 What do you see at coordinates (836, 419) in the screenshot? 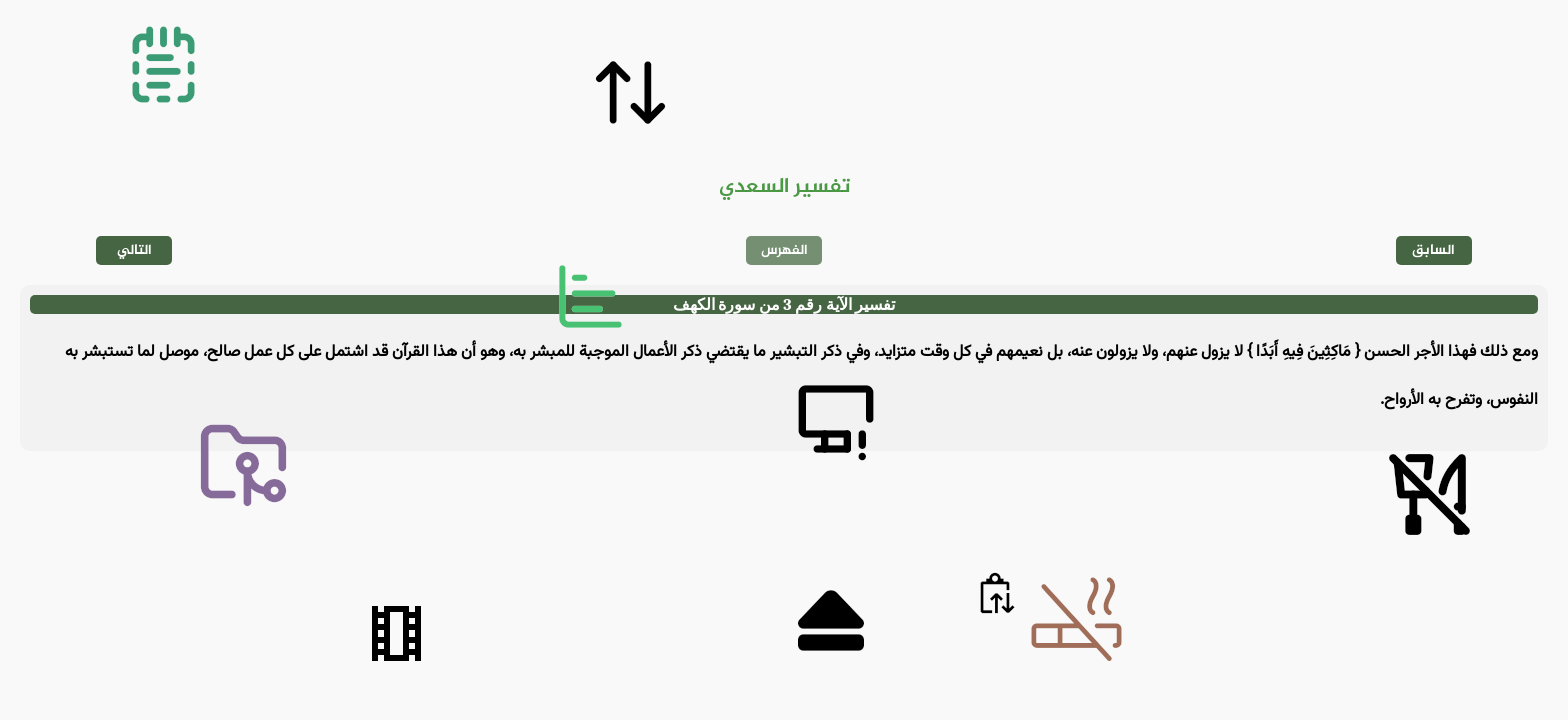
I see `indicates a desktop device error or warning` at bounding box center [836, 419].